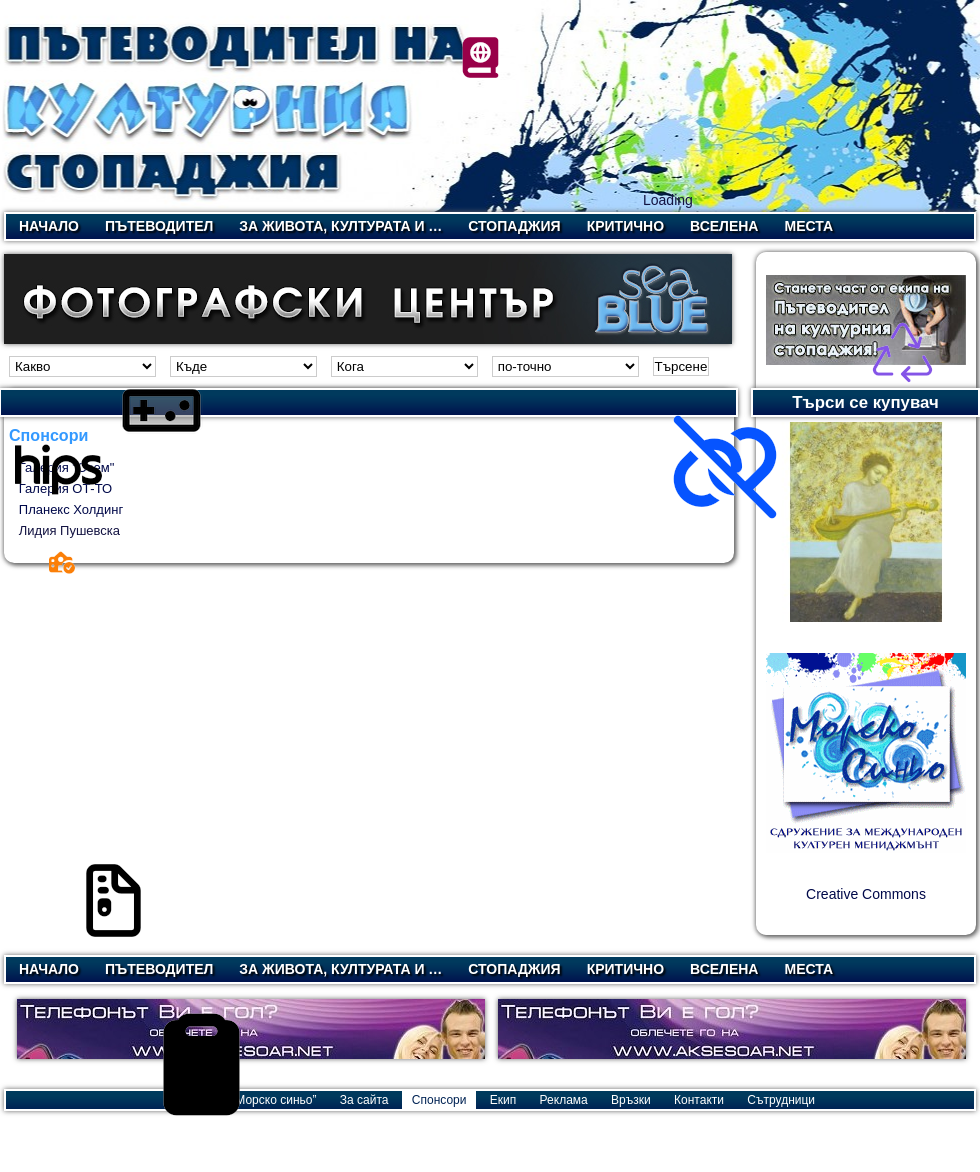  What do you see at coordinates (161, 410) in the screenshot?
I see `access games or gaming features` at bounding box center [161, 410].